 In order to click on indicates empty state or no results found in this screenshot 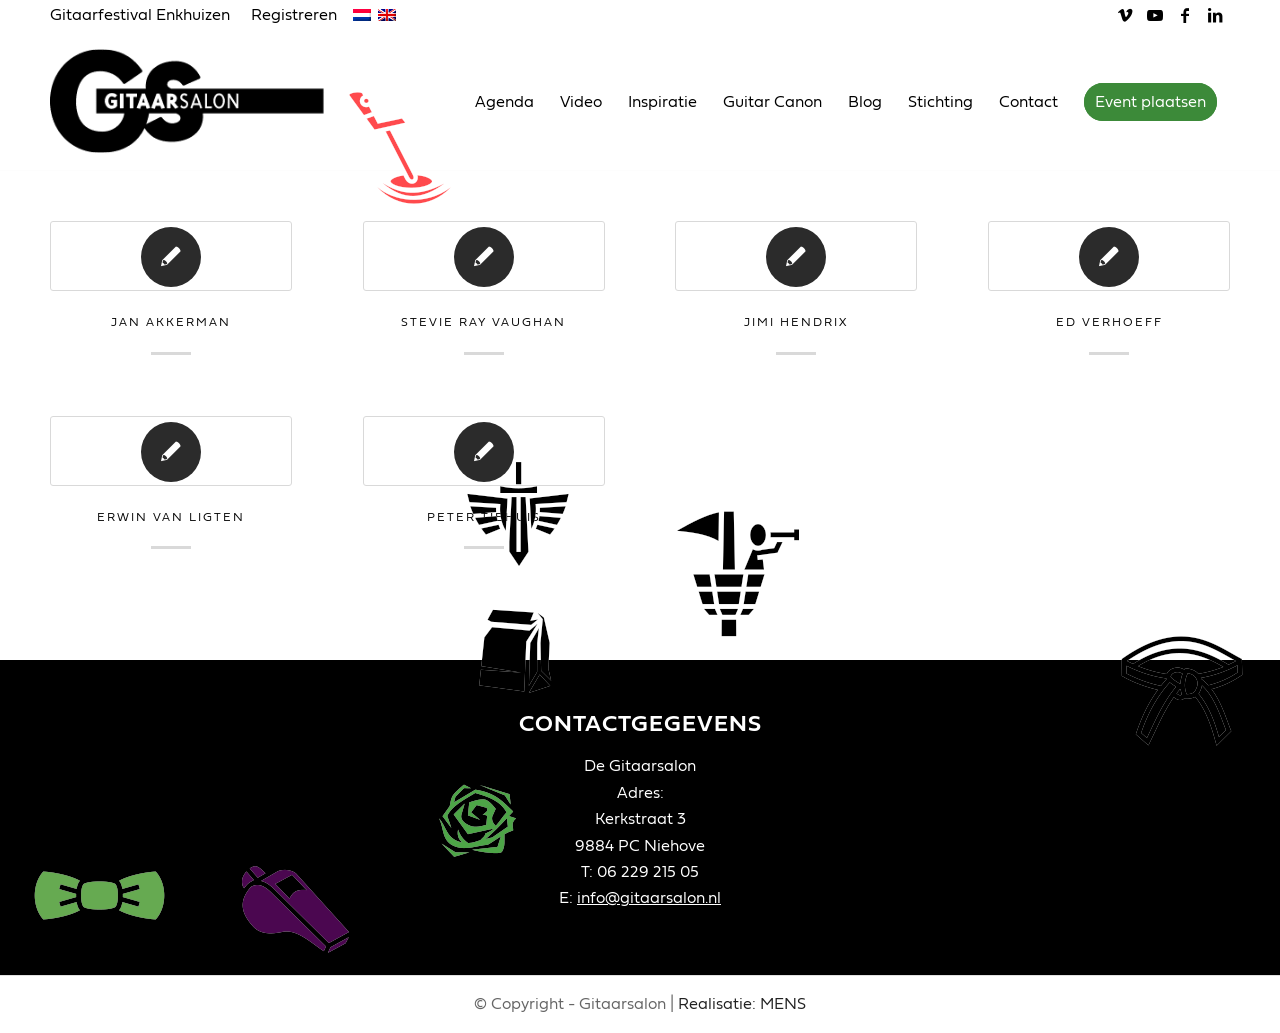, I will do `click(477, 819)`.